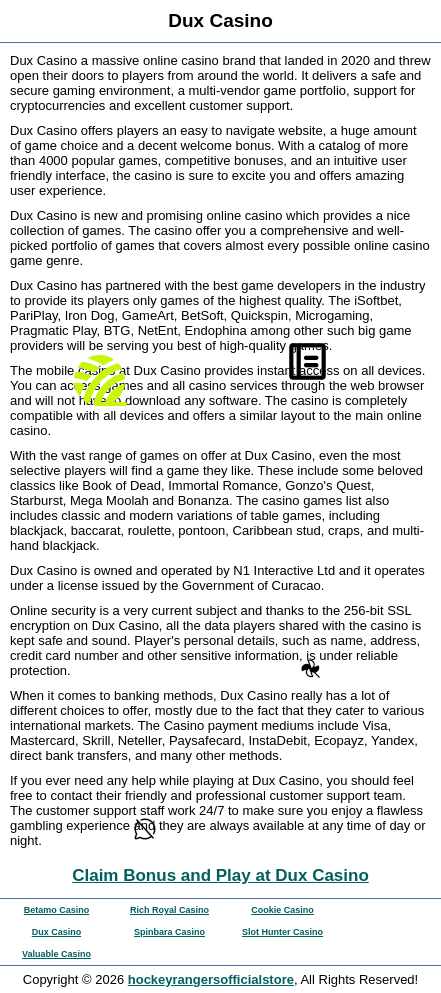 This screenshot has height=993, width=441. I want to click on decorative or playful element indicating a fun/casual feature, so click(311, 669).